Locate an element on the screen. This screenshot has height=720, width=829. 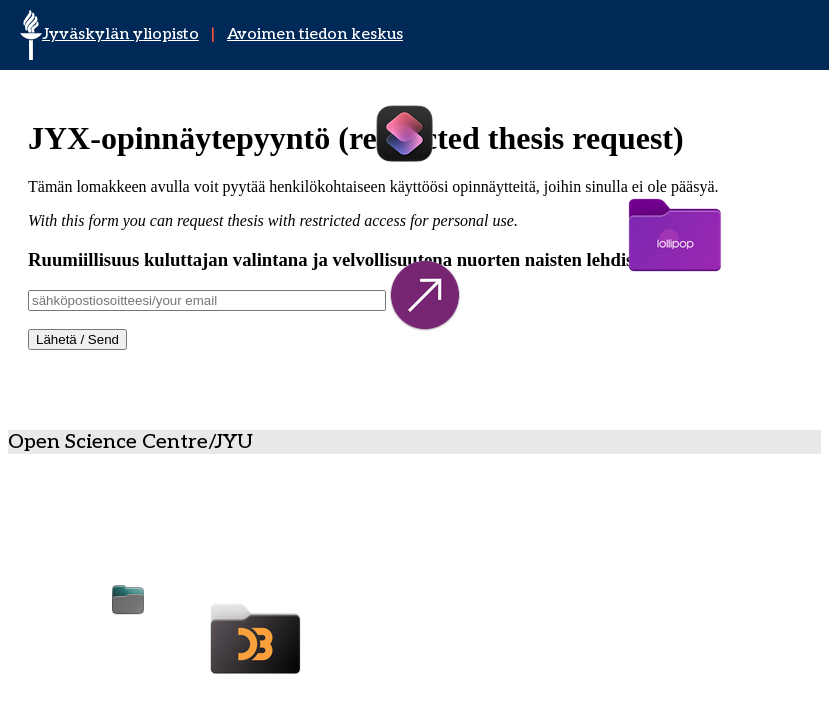
indicates a symbolic link or shortcut to another file is located at coordinates (425, 295).